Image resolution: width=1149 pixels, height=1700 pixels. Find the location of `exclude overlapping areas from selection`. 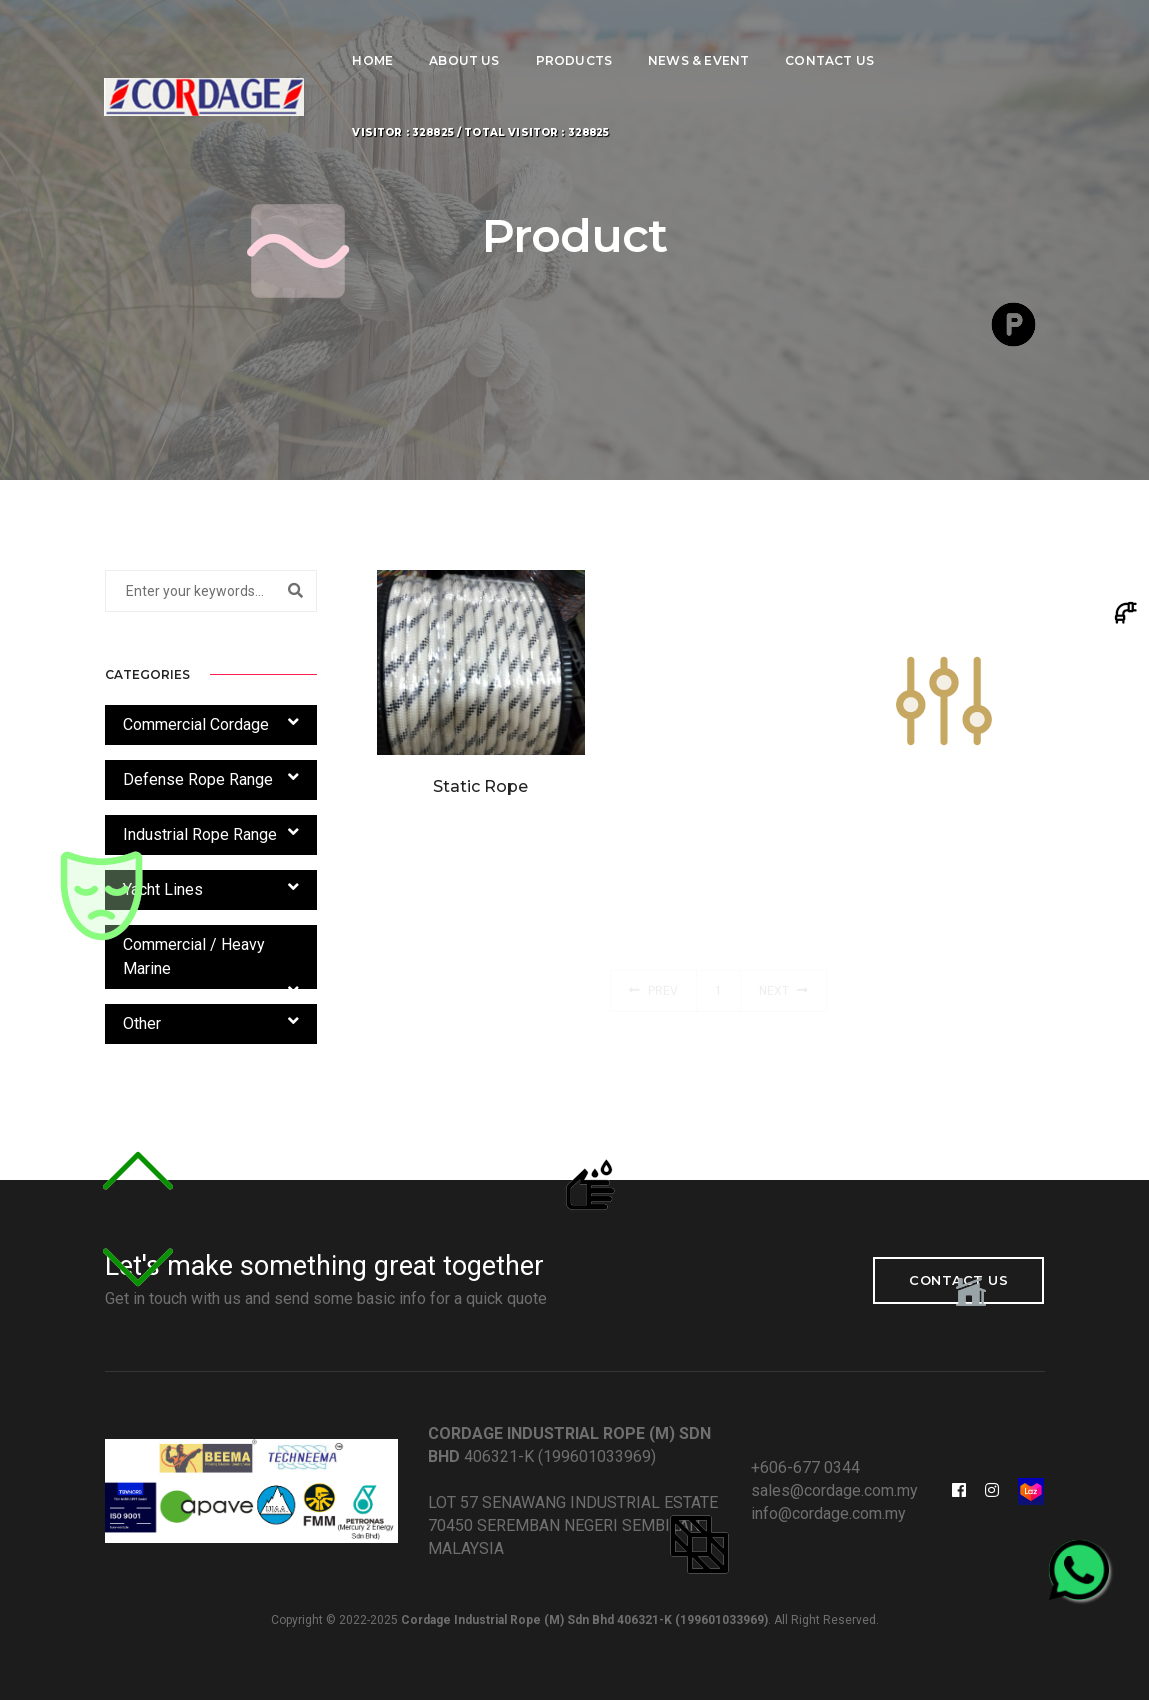

exclude overlapping areas from selection is located at coordinates (699, 1544).